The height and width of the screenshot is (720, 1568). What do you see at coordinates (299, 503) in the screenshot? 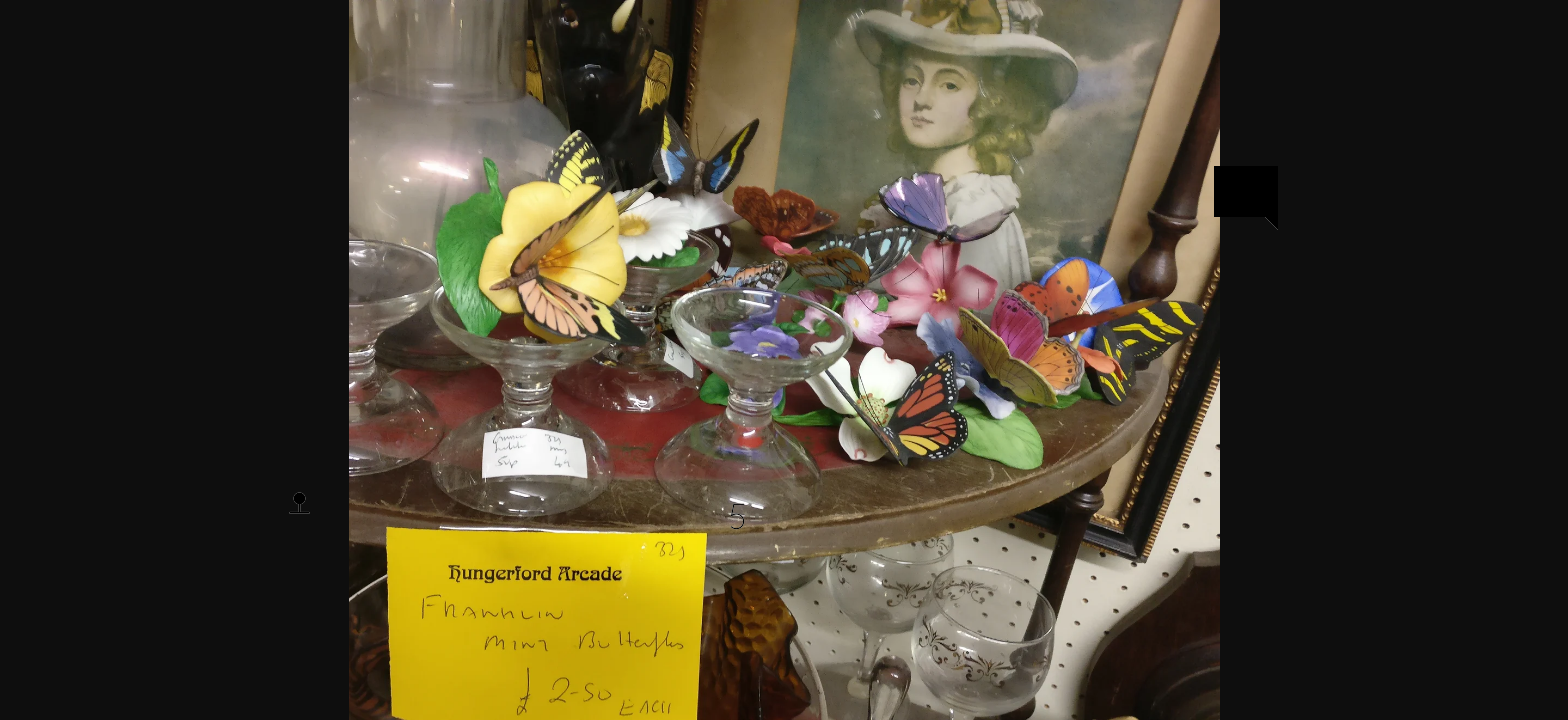
I see `mark a location on the map` at bounding box center [299, 503].